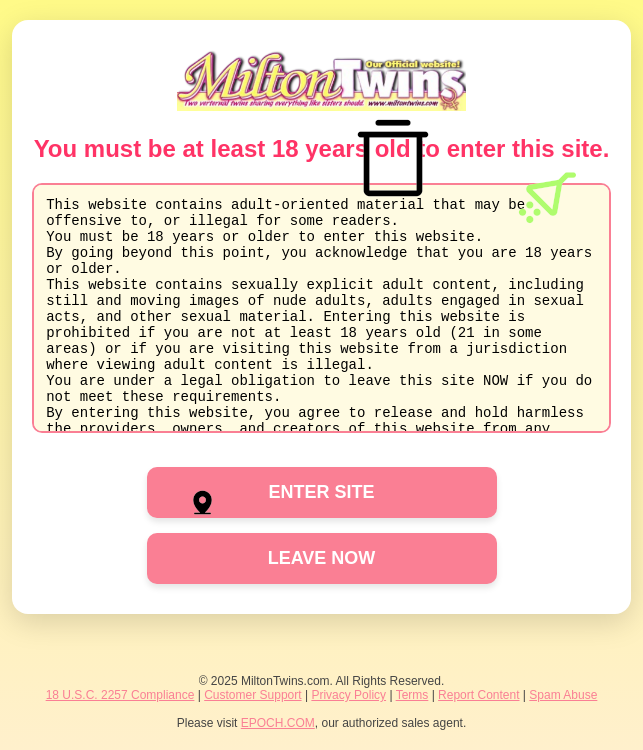 This screenshot has height=750, width=643. I want to click on delete an item, so click(393, 161).